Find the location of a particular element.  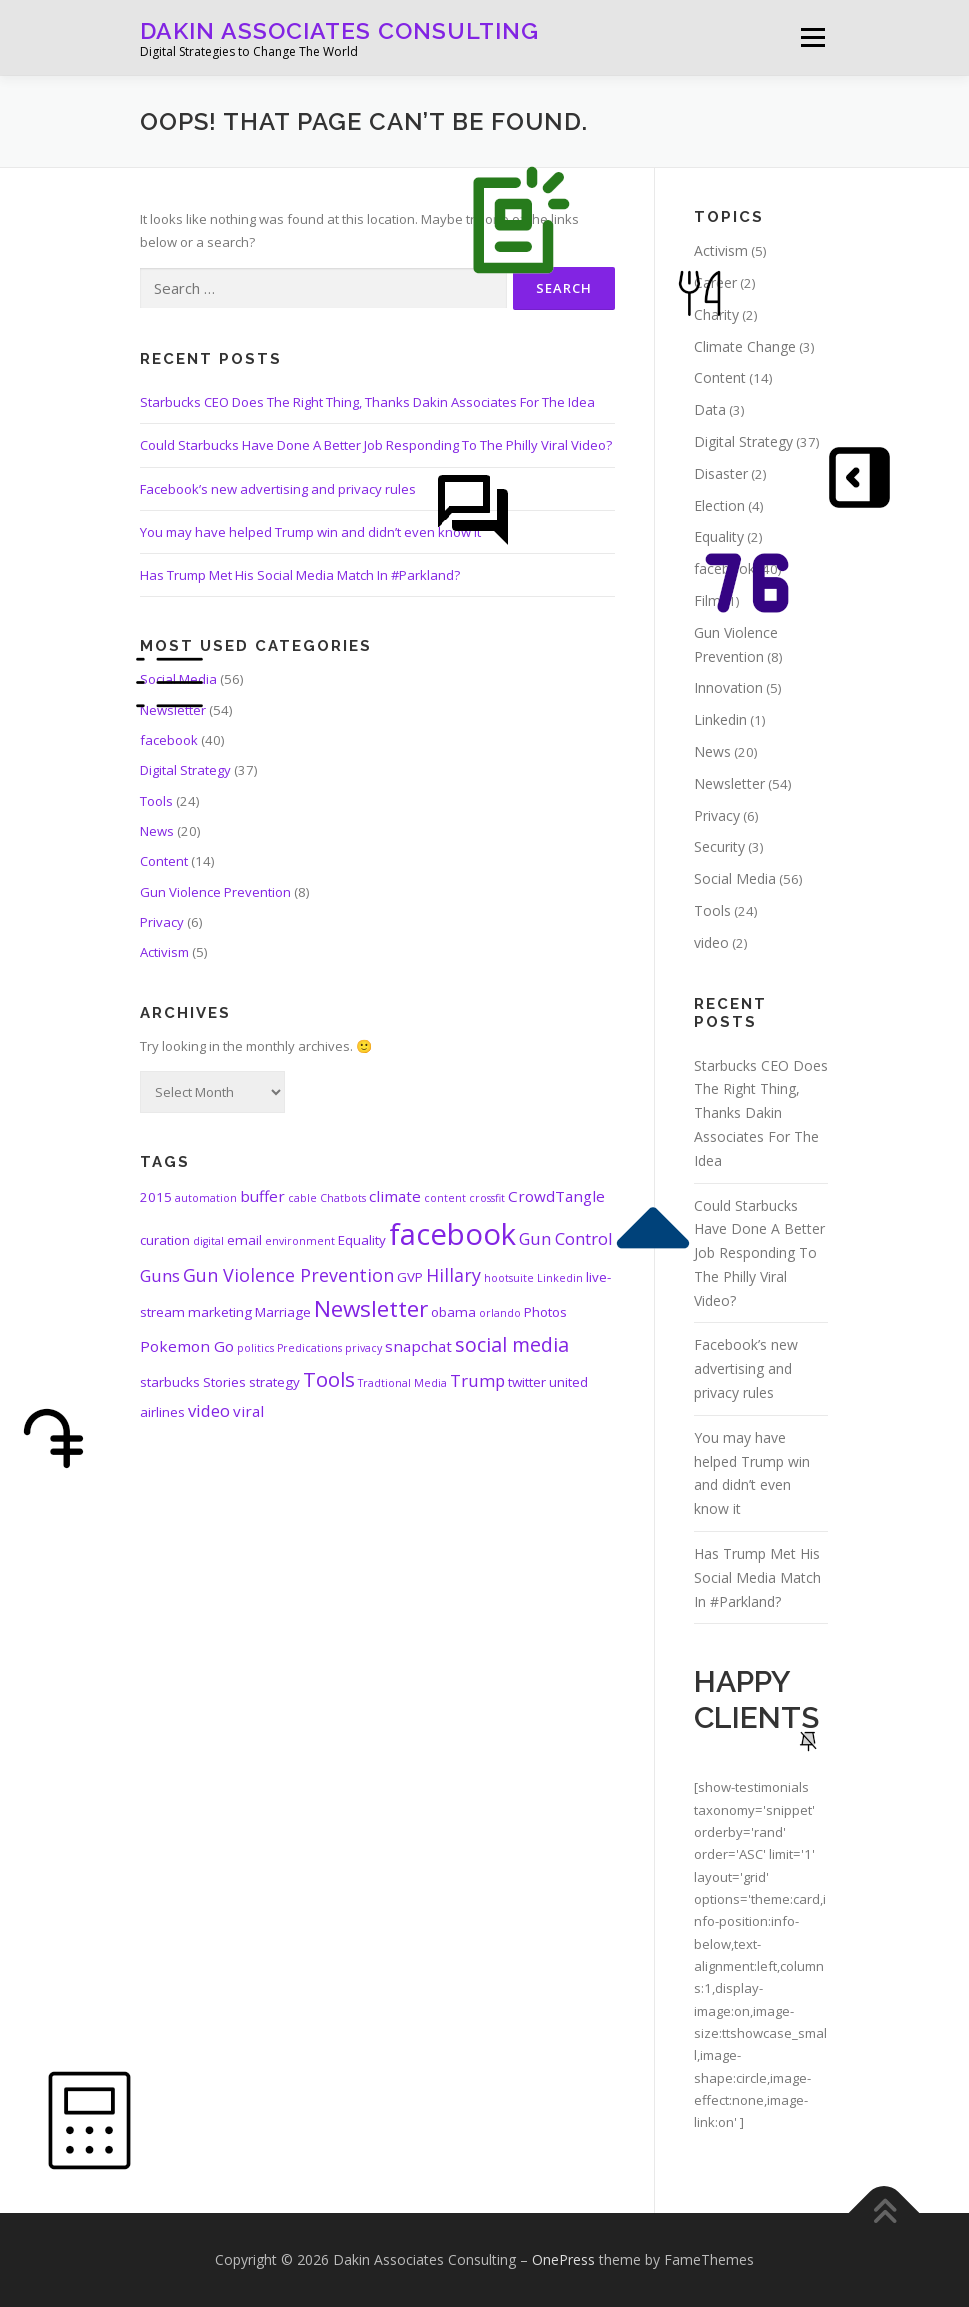

unpin this item is located at coordinates (808, 1740).